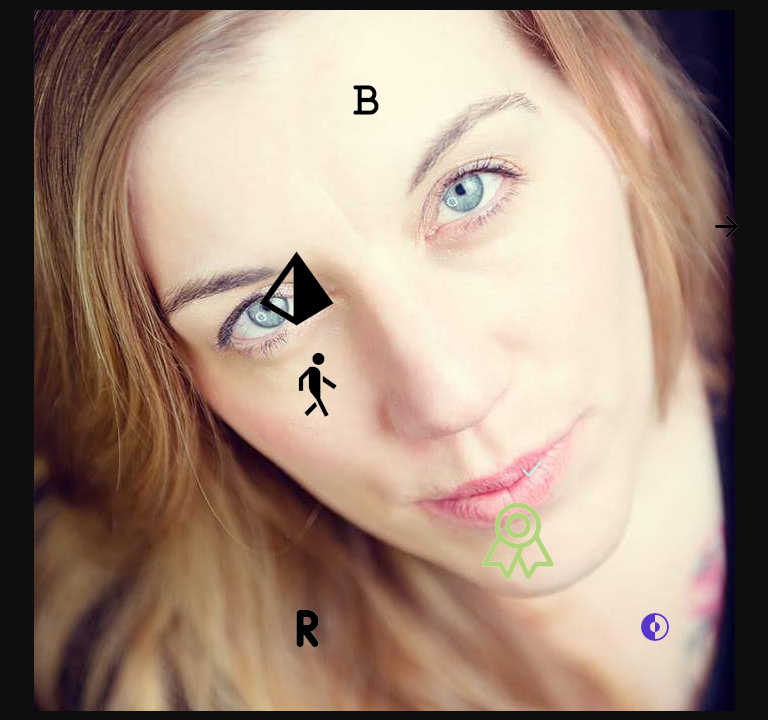 Image resolution: width=768 pixels, height=720 pixels. What do you see at coordinates (307, 628) in the screenshot?
I see `indicates a rating or review section` at bounding box center [307, 628].